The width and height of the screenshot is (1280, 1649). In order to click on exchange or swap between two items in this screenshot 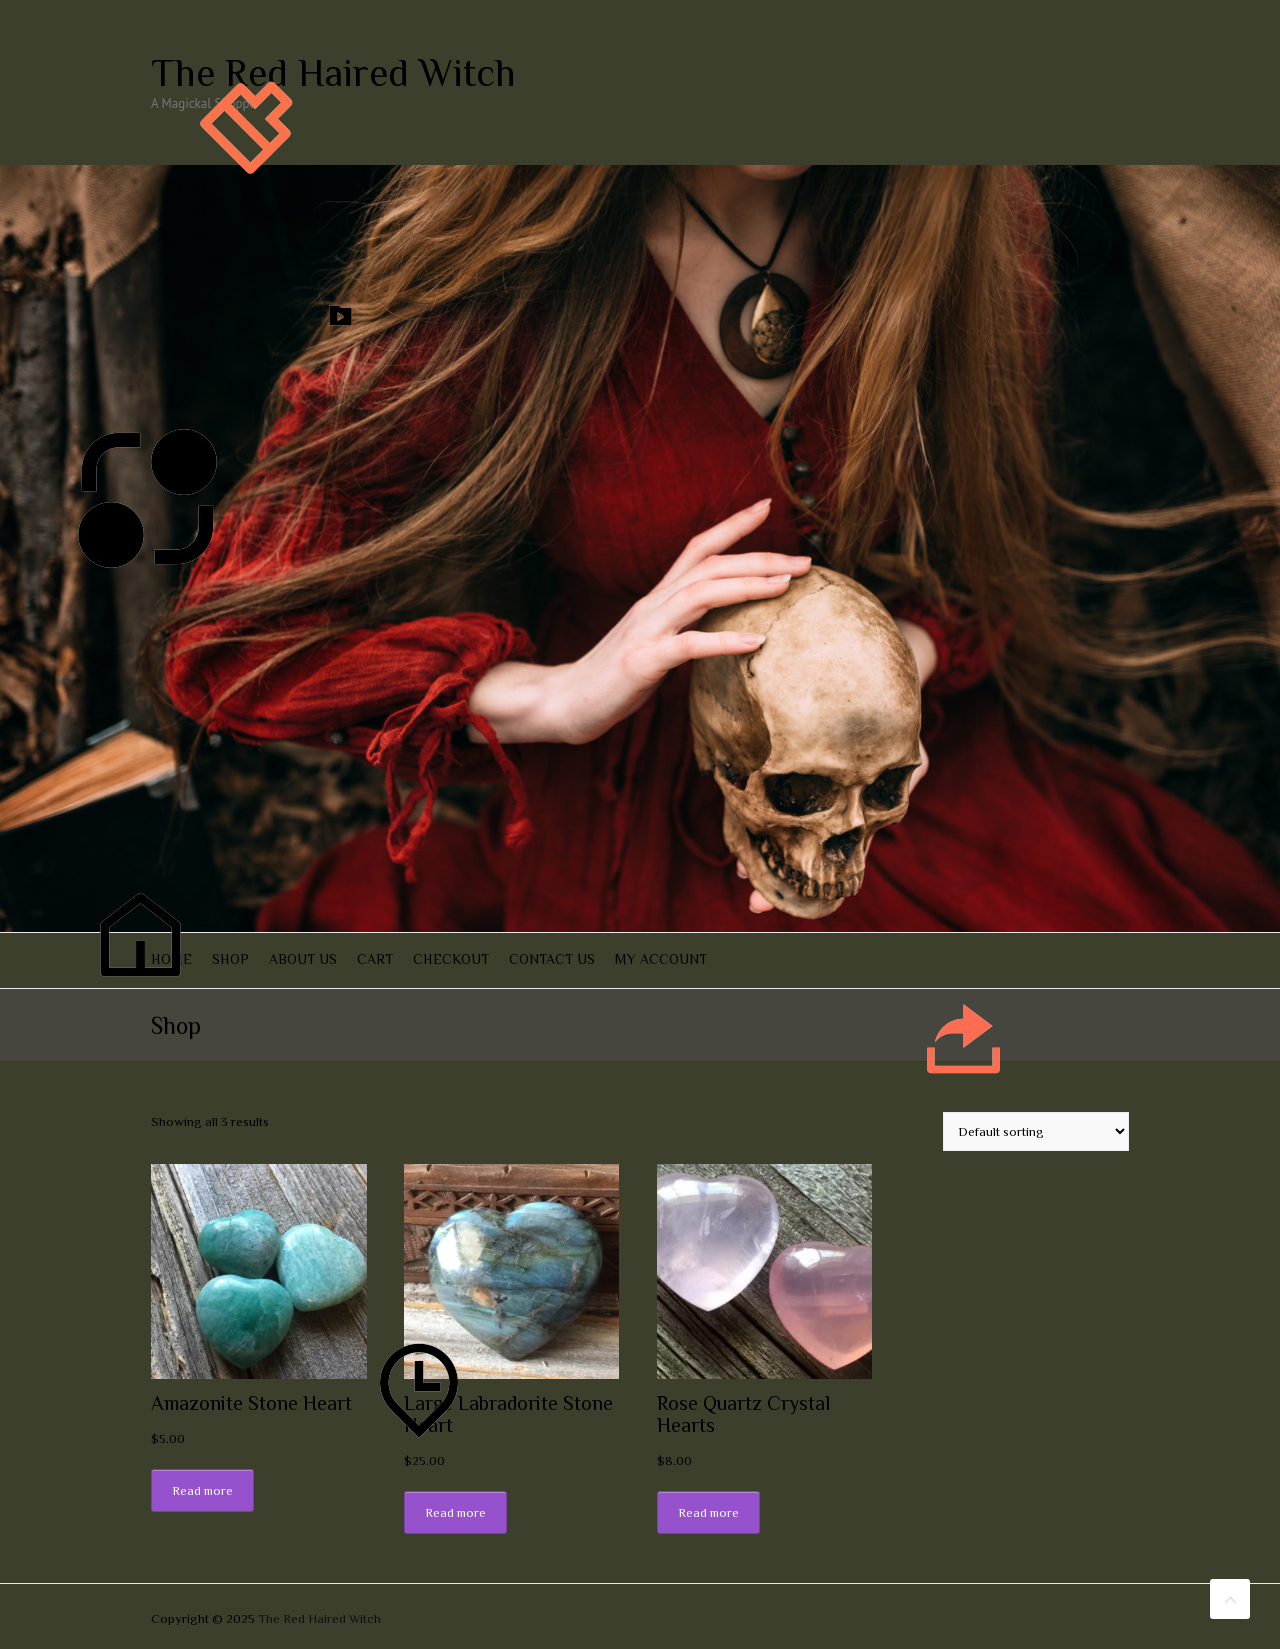, I will do `click(147, 498)`.